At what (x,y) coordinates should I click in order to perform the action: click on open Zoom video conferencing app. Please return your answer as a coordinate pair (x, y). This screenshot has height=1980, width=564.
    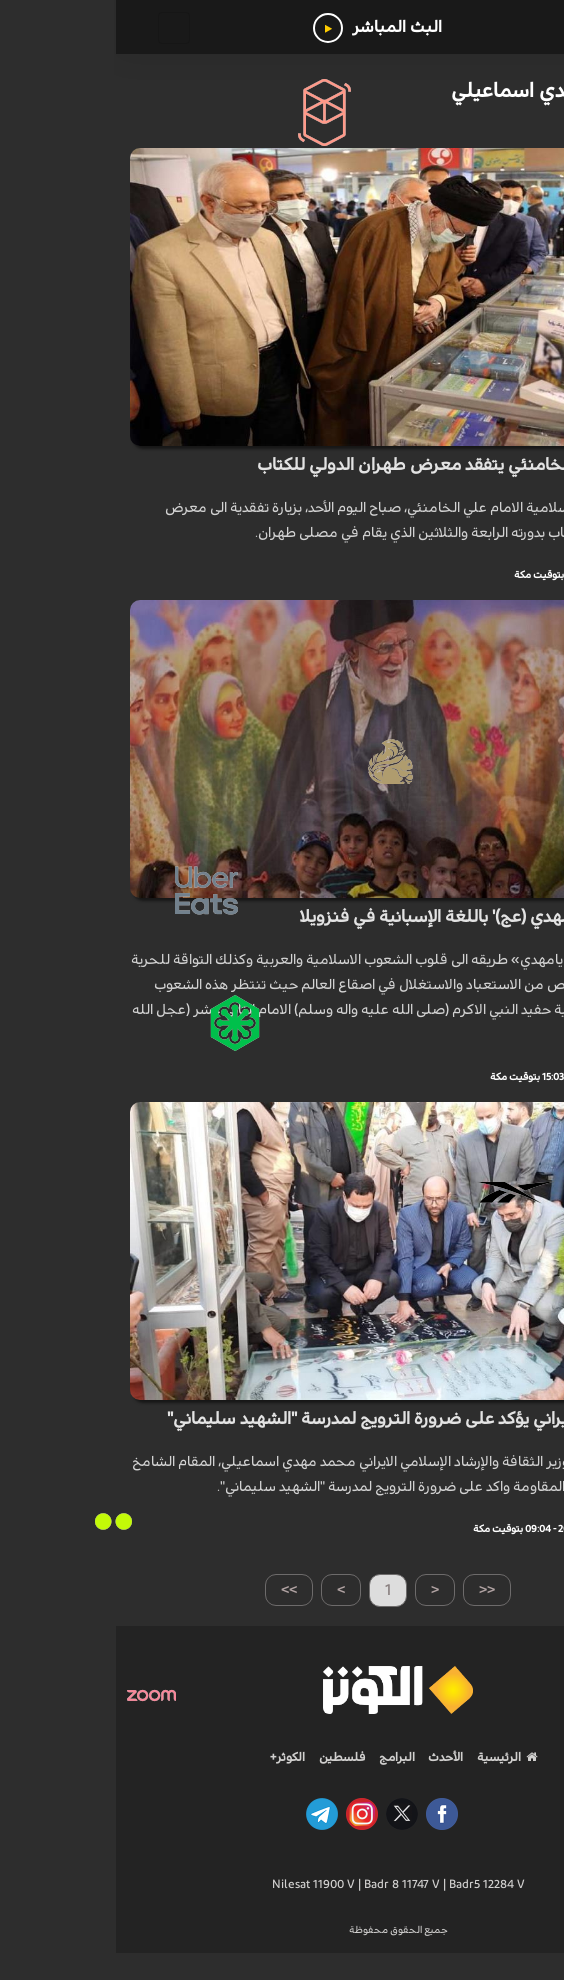
    Looking at the image, I should click on (151, 1695).